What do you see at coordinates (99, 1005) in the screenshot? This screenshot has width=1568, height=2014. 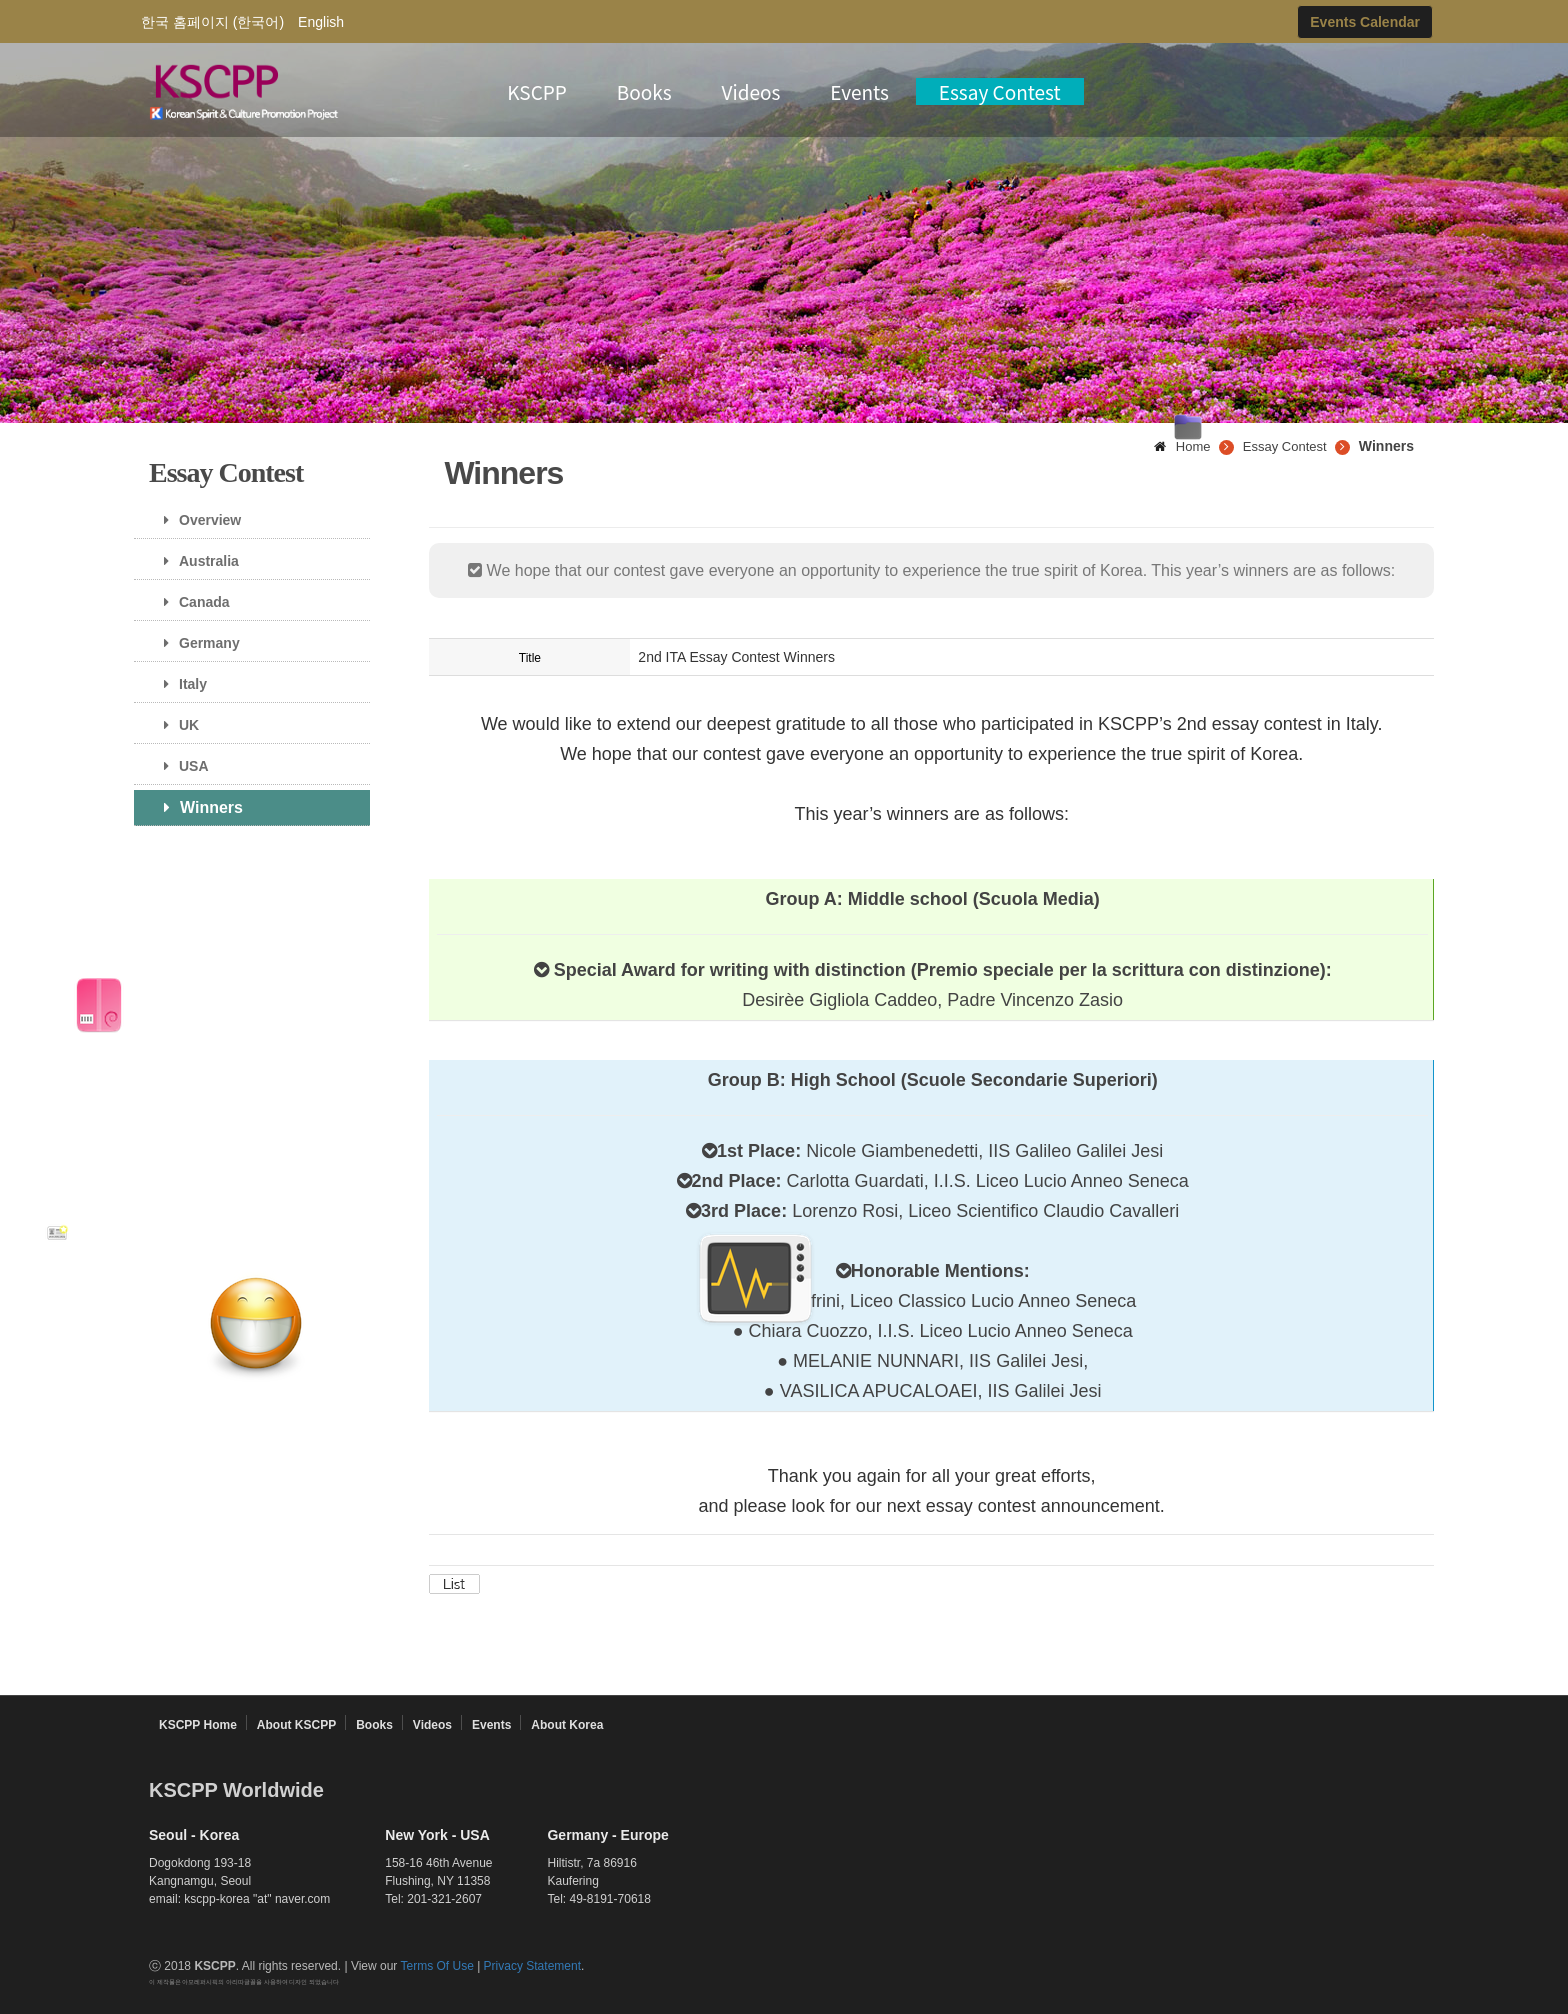 I see `debian software package file` at bounding box center [99, 1005].